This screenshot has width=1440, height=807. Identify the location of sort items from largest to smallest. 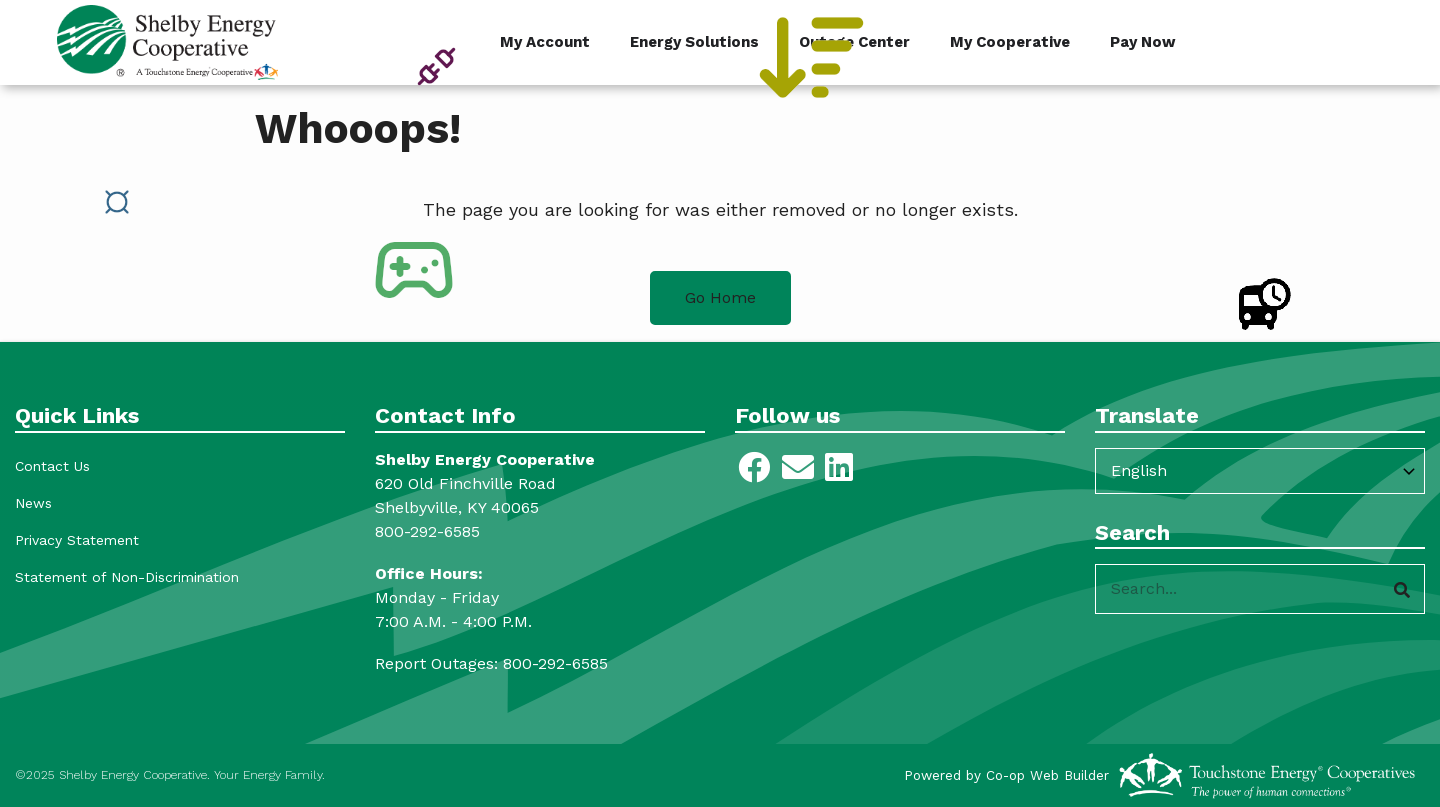
(811, 57).